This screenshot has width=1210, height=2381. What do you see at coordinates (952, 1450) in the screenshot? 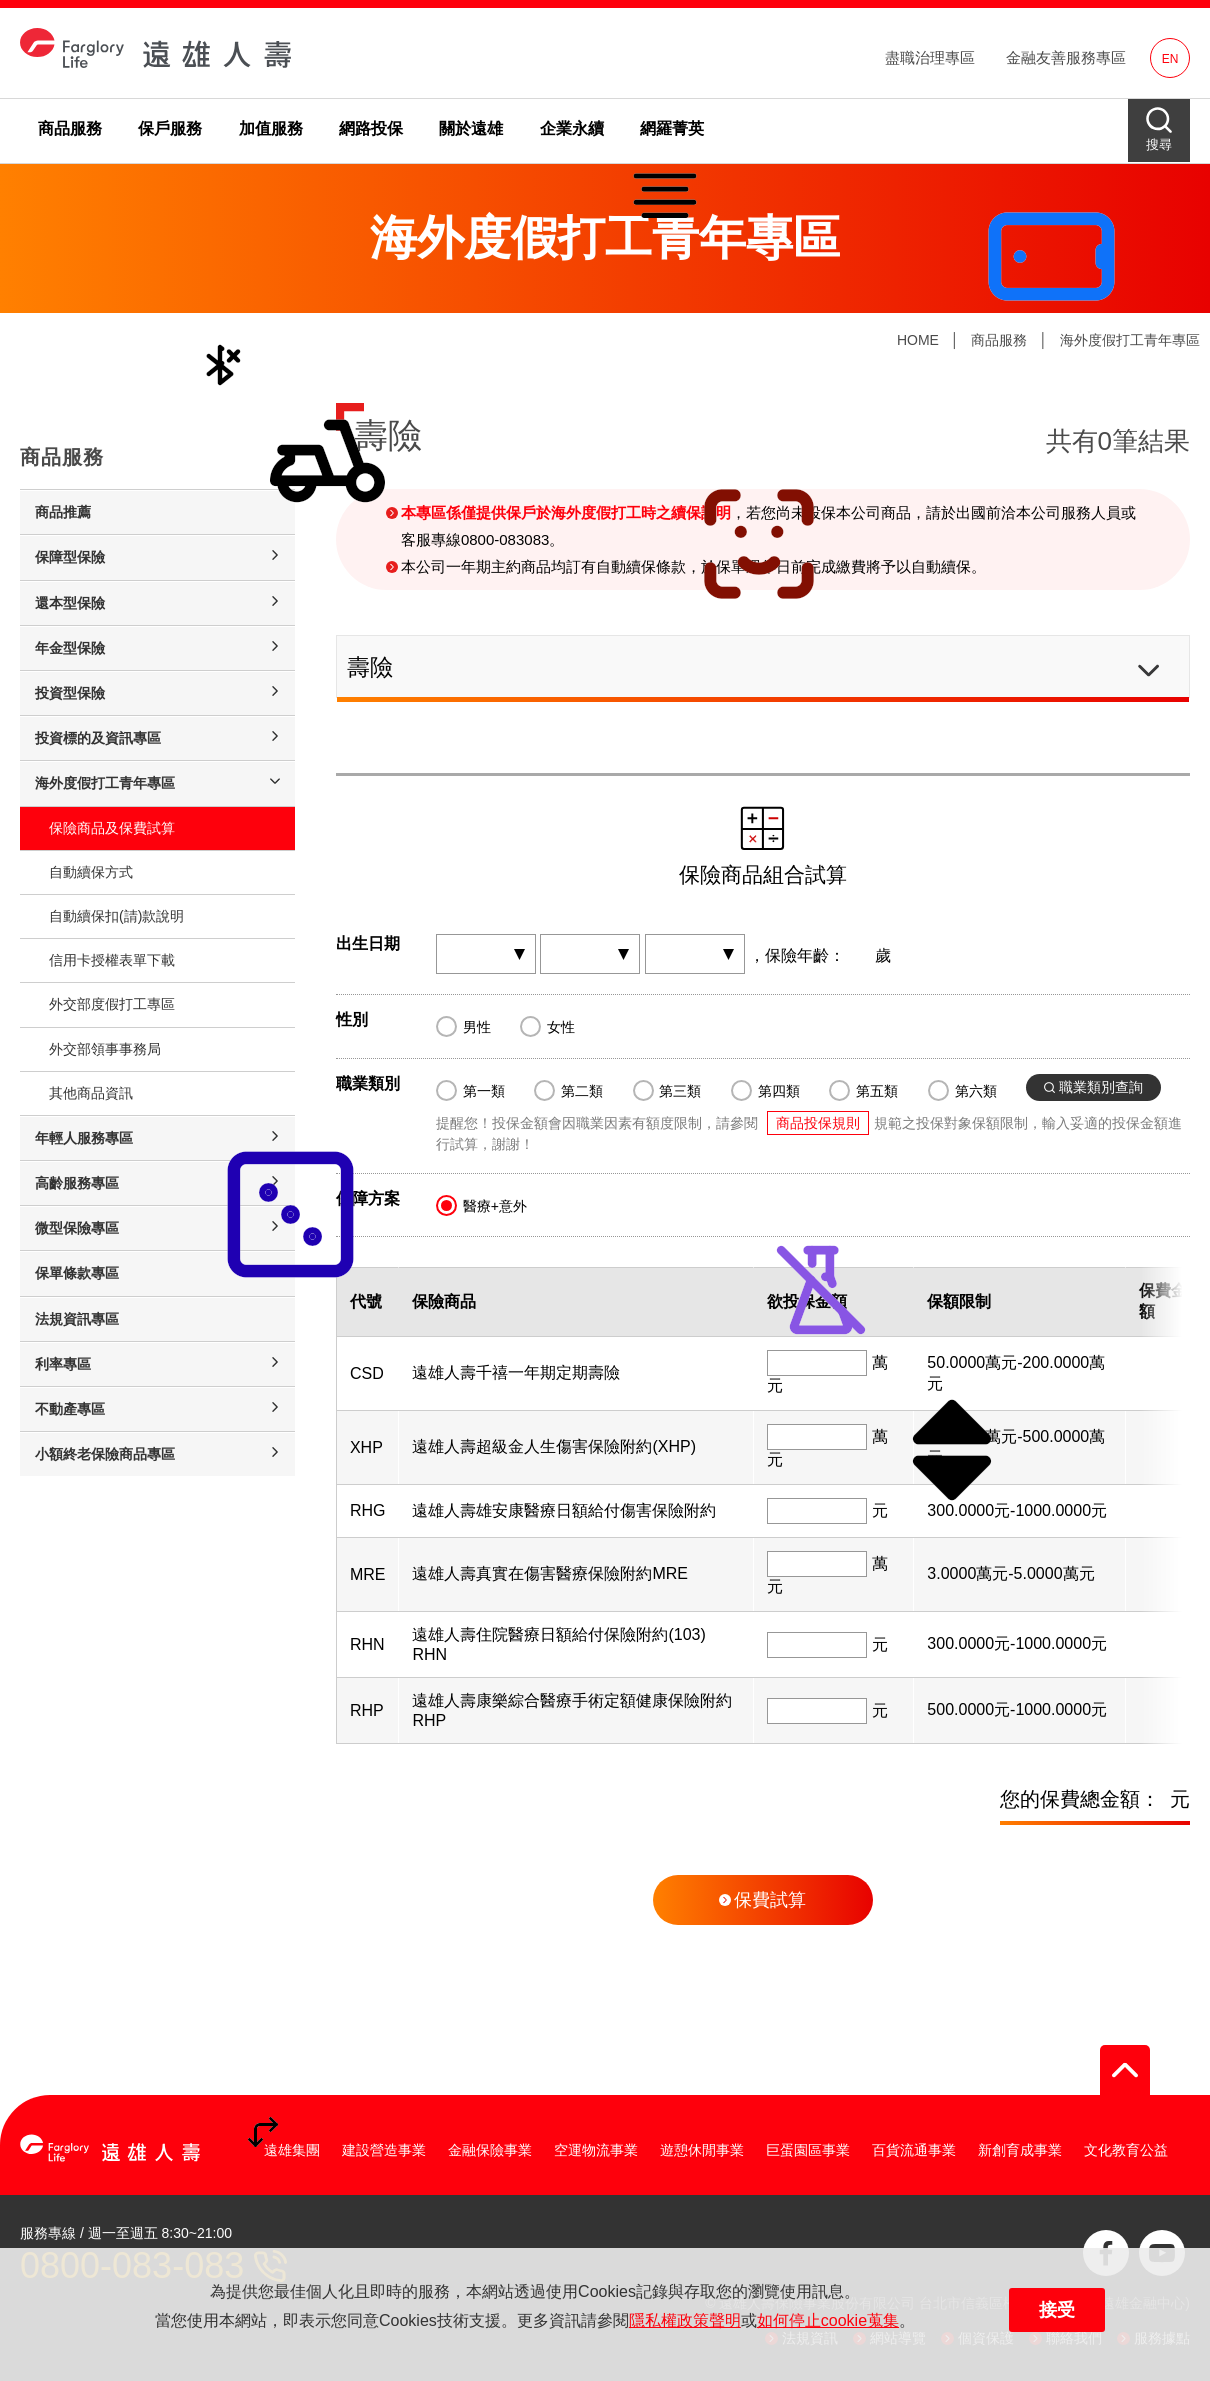
I see `expand or collapse a dropdown menu` at bounding box center [952, 1450].